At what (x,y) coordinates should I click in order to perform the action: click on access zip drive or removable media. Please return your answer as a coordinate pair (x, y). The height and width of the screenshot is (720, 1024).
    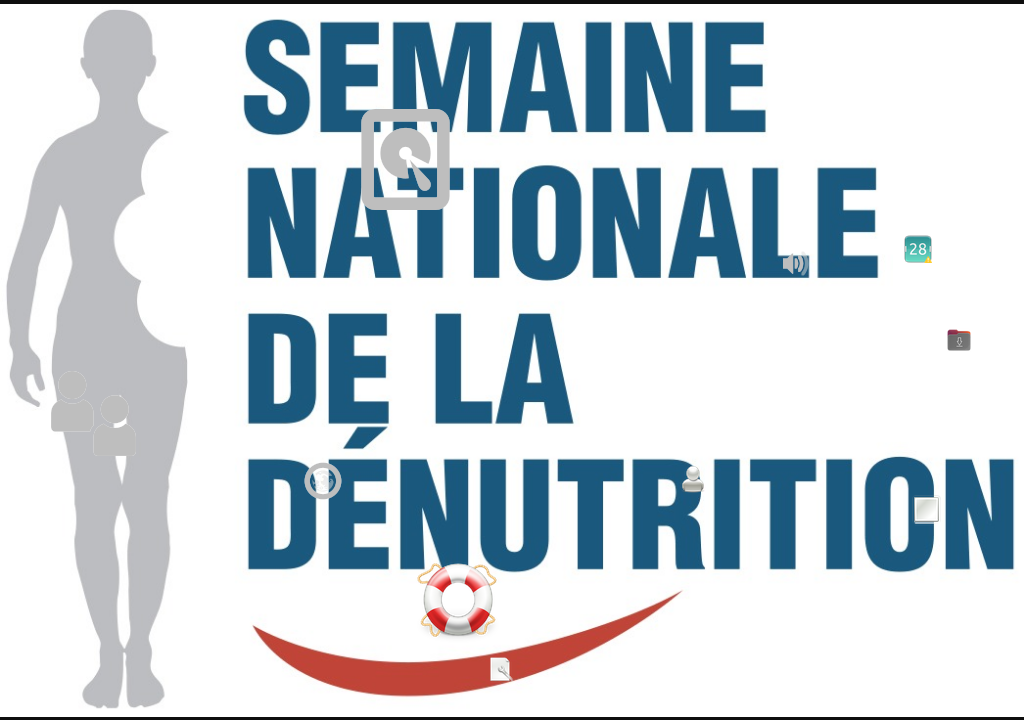
    Looking at the image, I should click on (405, 159).